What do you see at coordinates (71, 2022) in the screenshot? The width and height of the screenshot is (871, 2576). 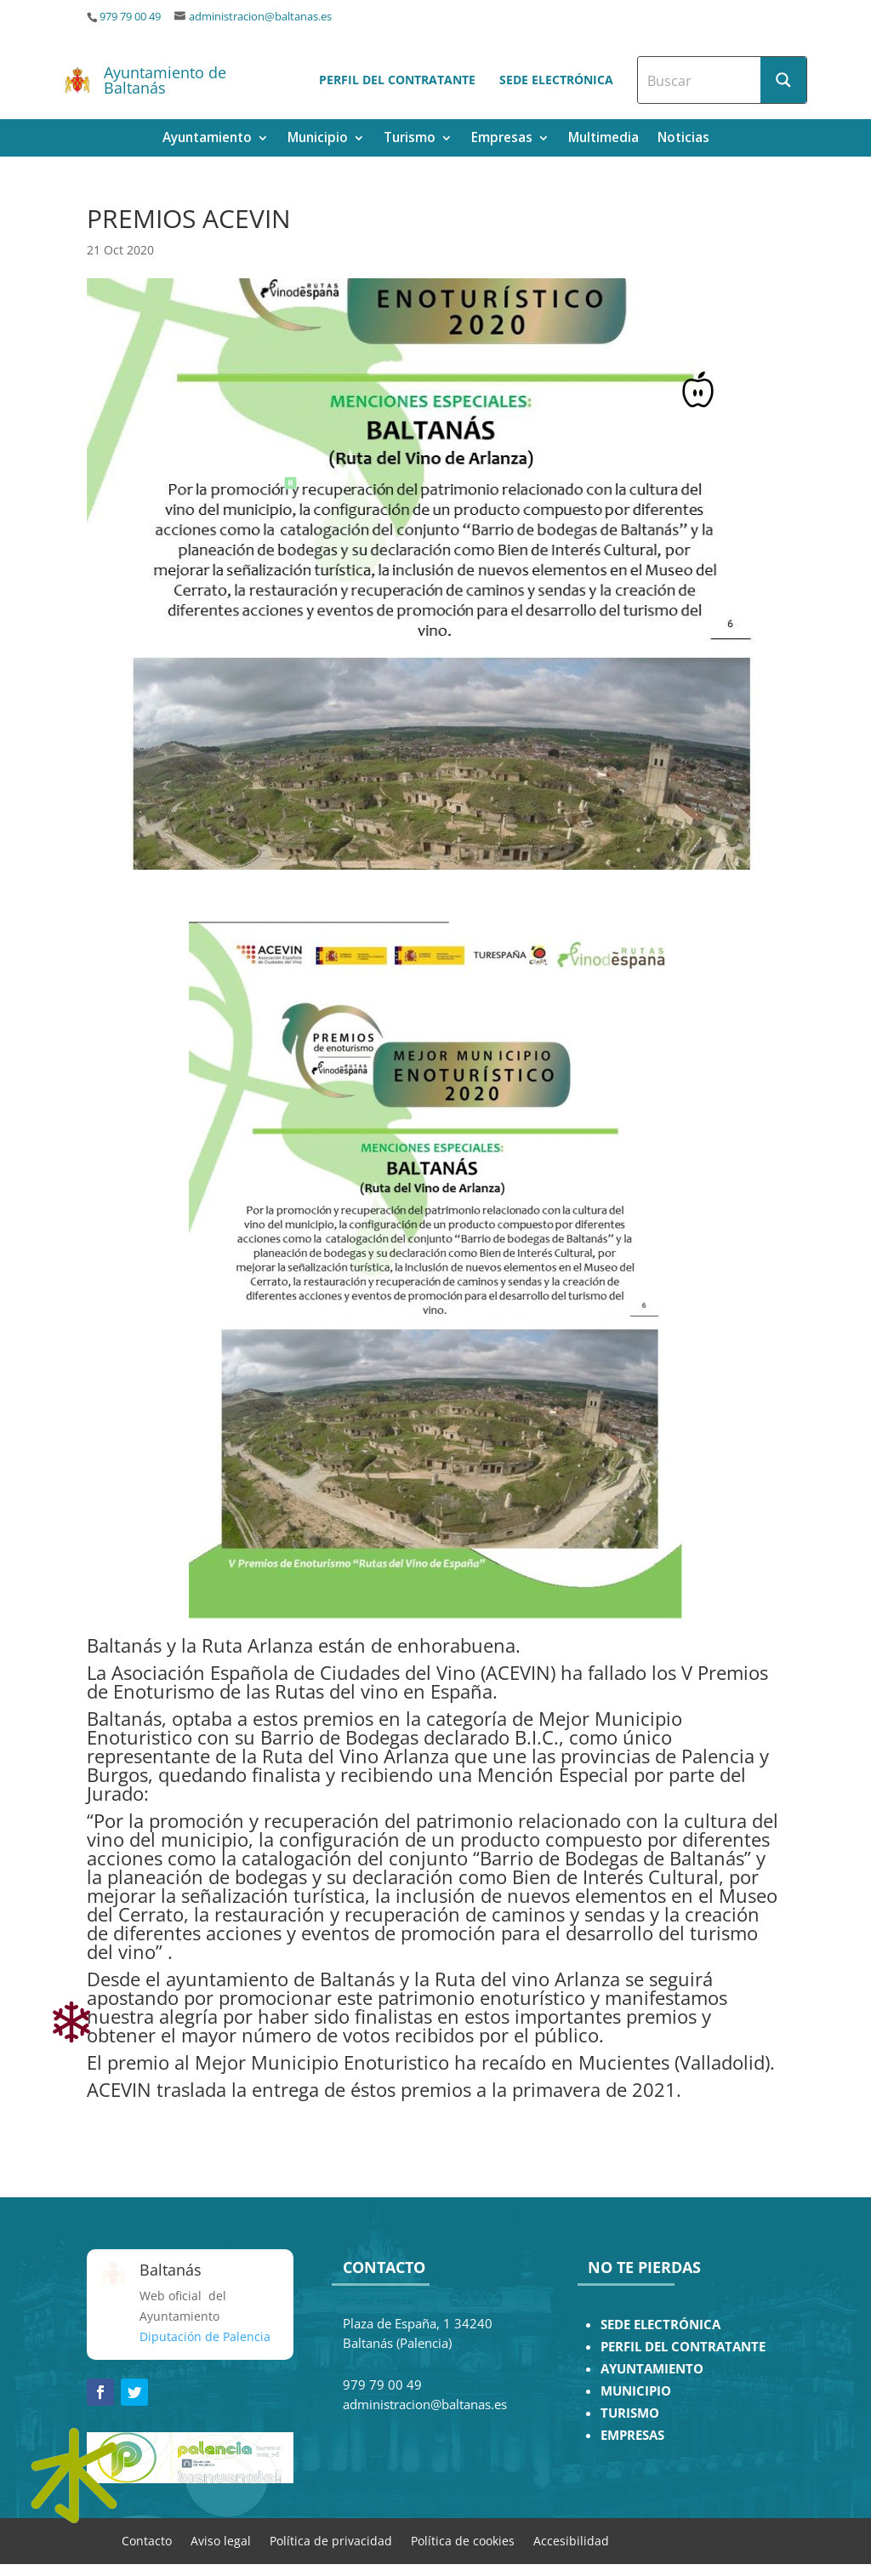 I see `indicates cold or winter weather conditions` at bounding box center [71, 2022].